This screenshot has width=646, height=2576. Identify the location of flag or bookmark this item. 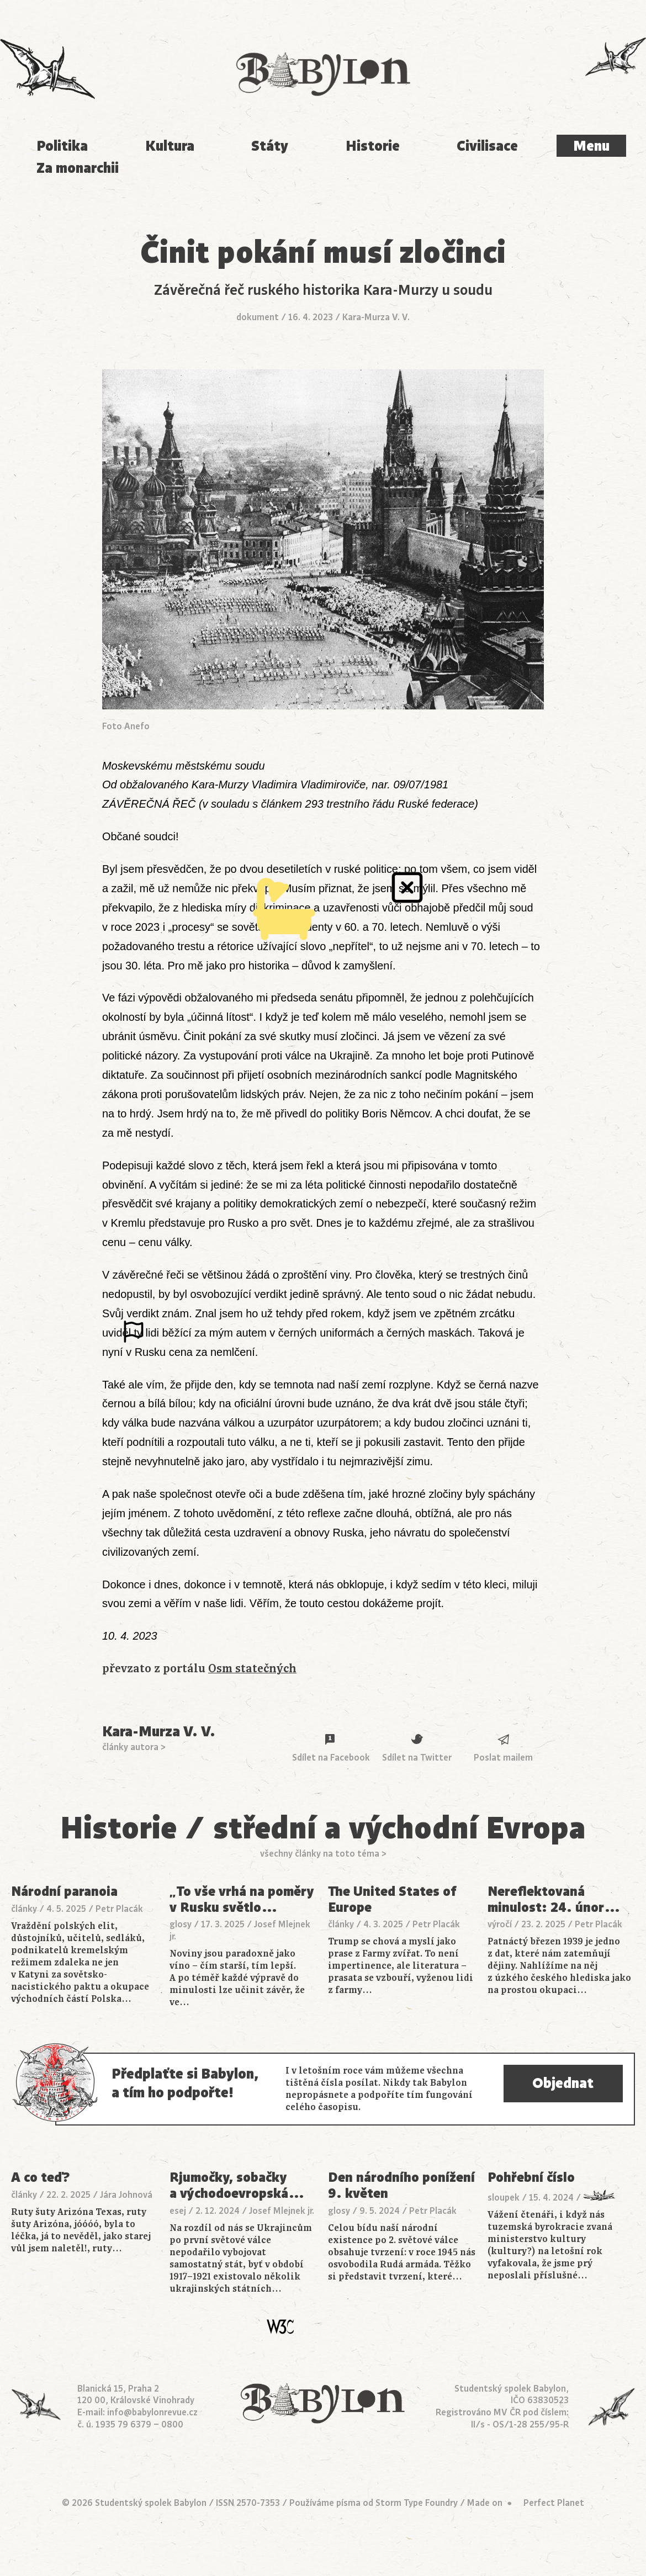
(134, 1332).